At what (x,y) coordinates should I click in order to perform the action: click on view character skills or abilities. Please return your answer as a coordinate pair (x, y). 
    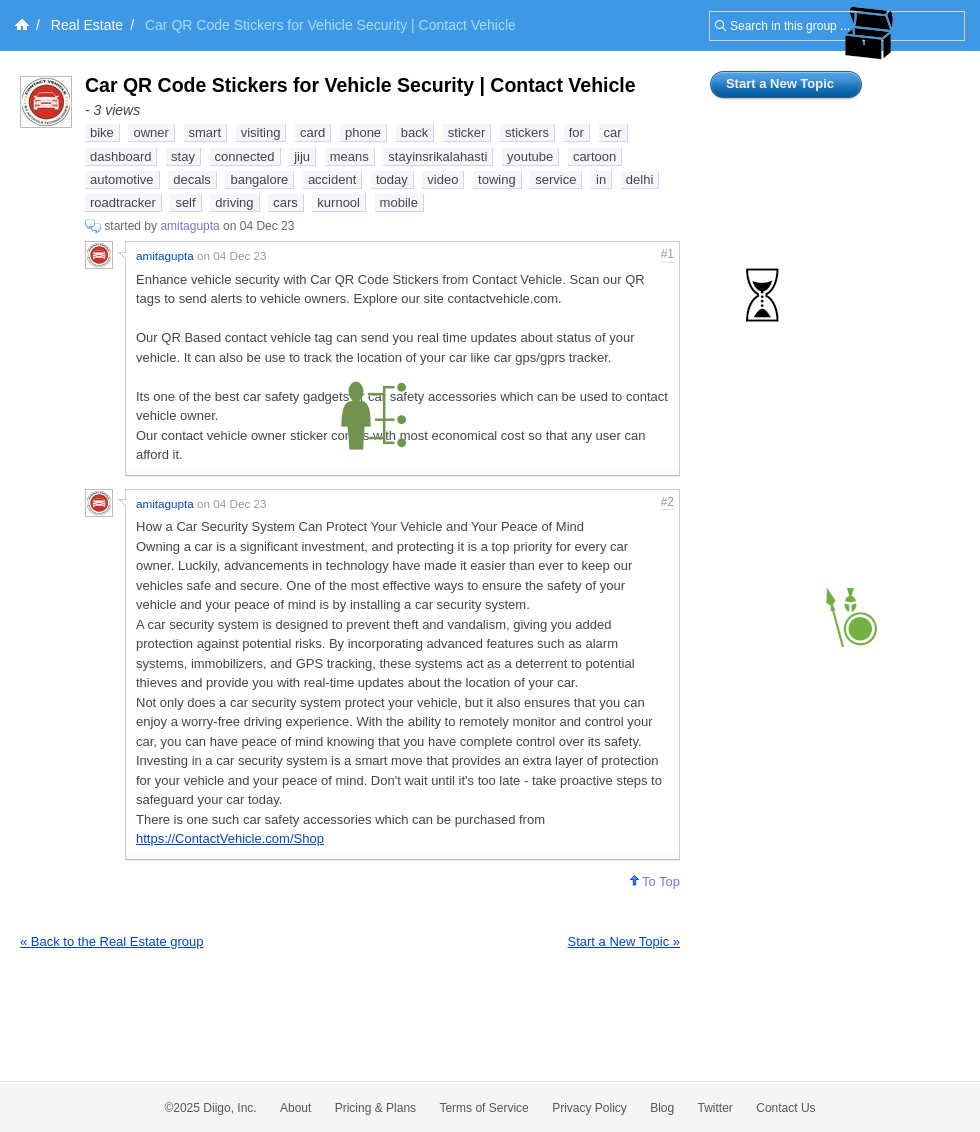
    Looking at the image, I should click on (375, 415).